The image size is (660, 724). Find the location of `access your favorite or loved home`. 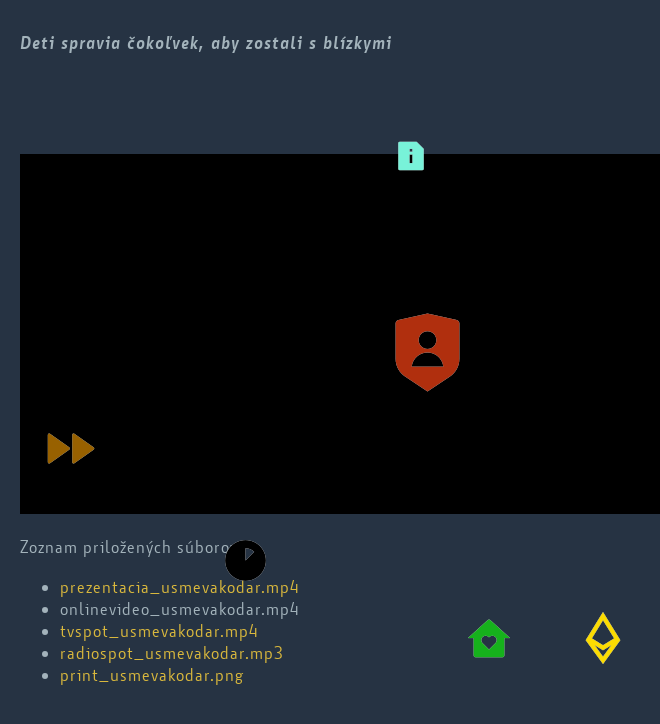

access your favorite or loved home is located at coordinates (489, 640).